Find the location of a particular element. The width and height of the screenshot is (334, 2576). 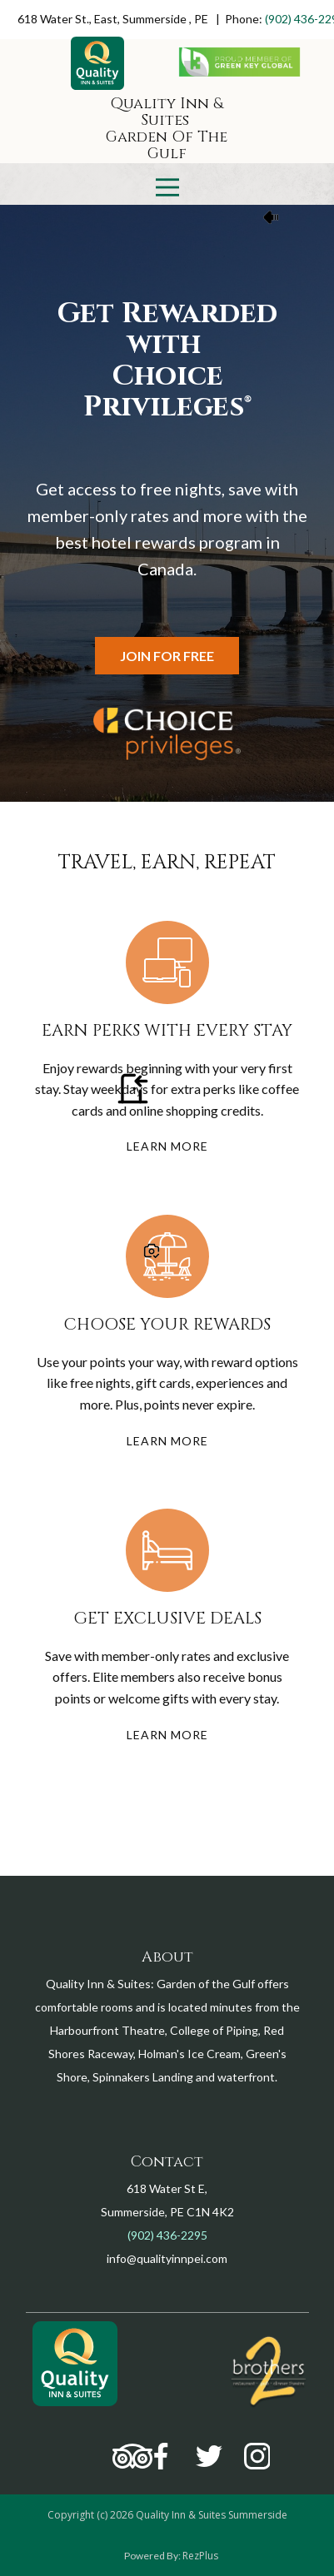

photo successfully uploaded or verified is located at coordinates (152, 1251).